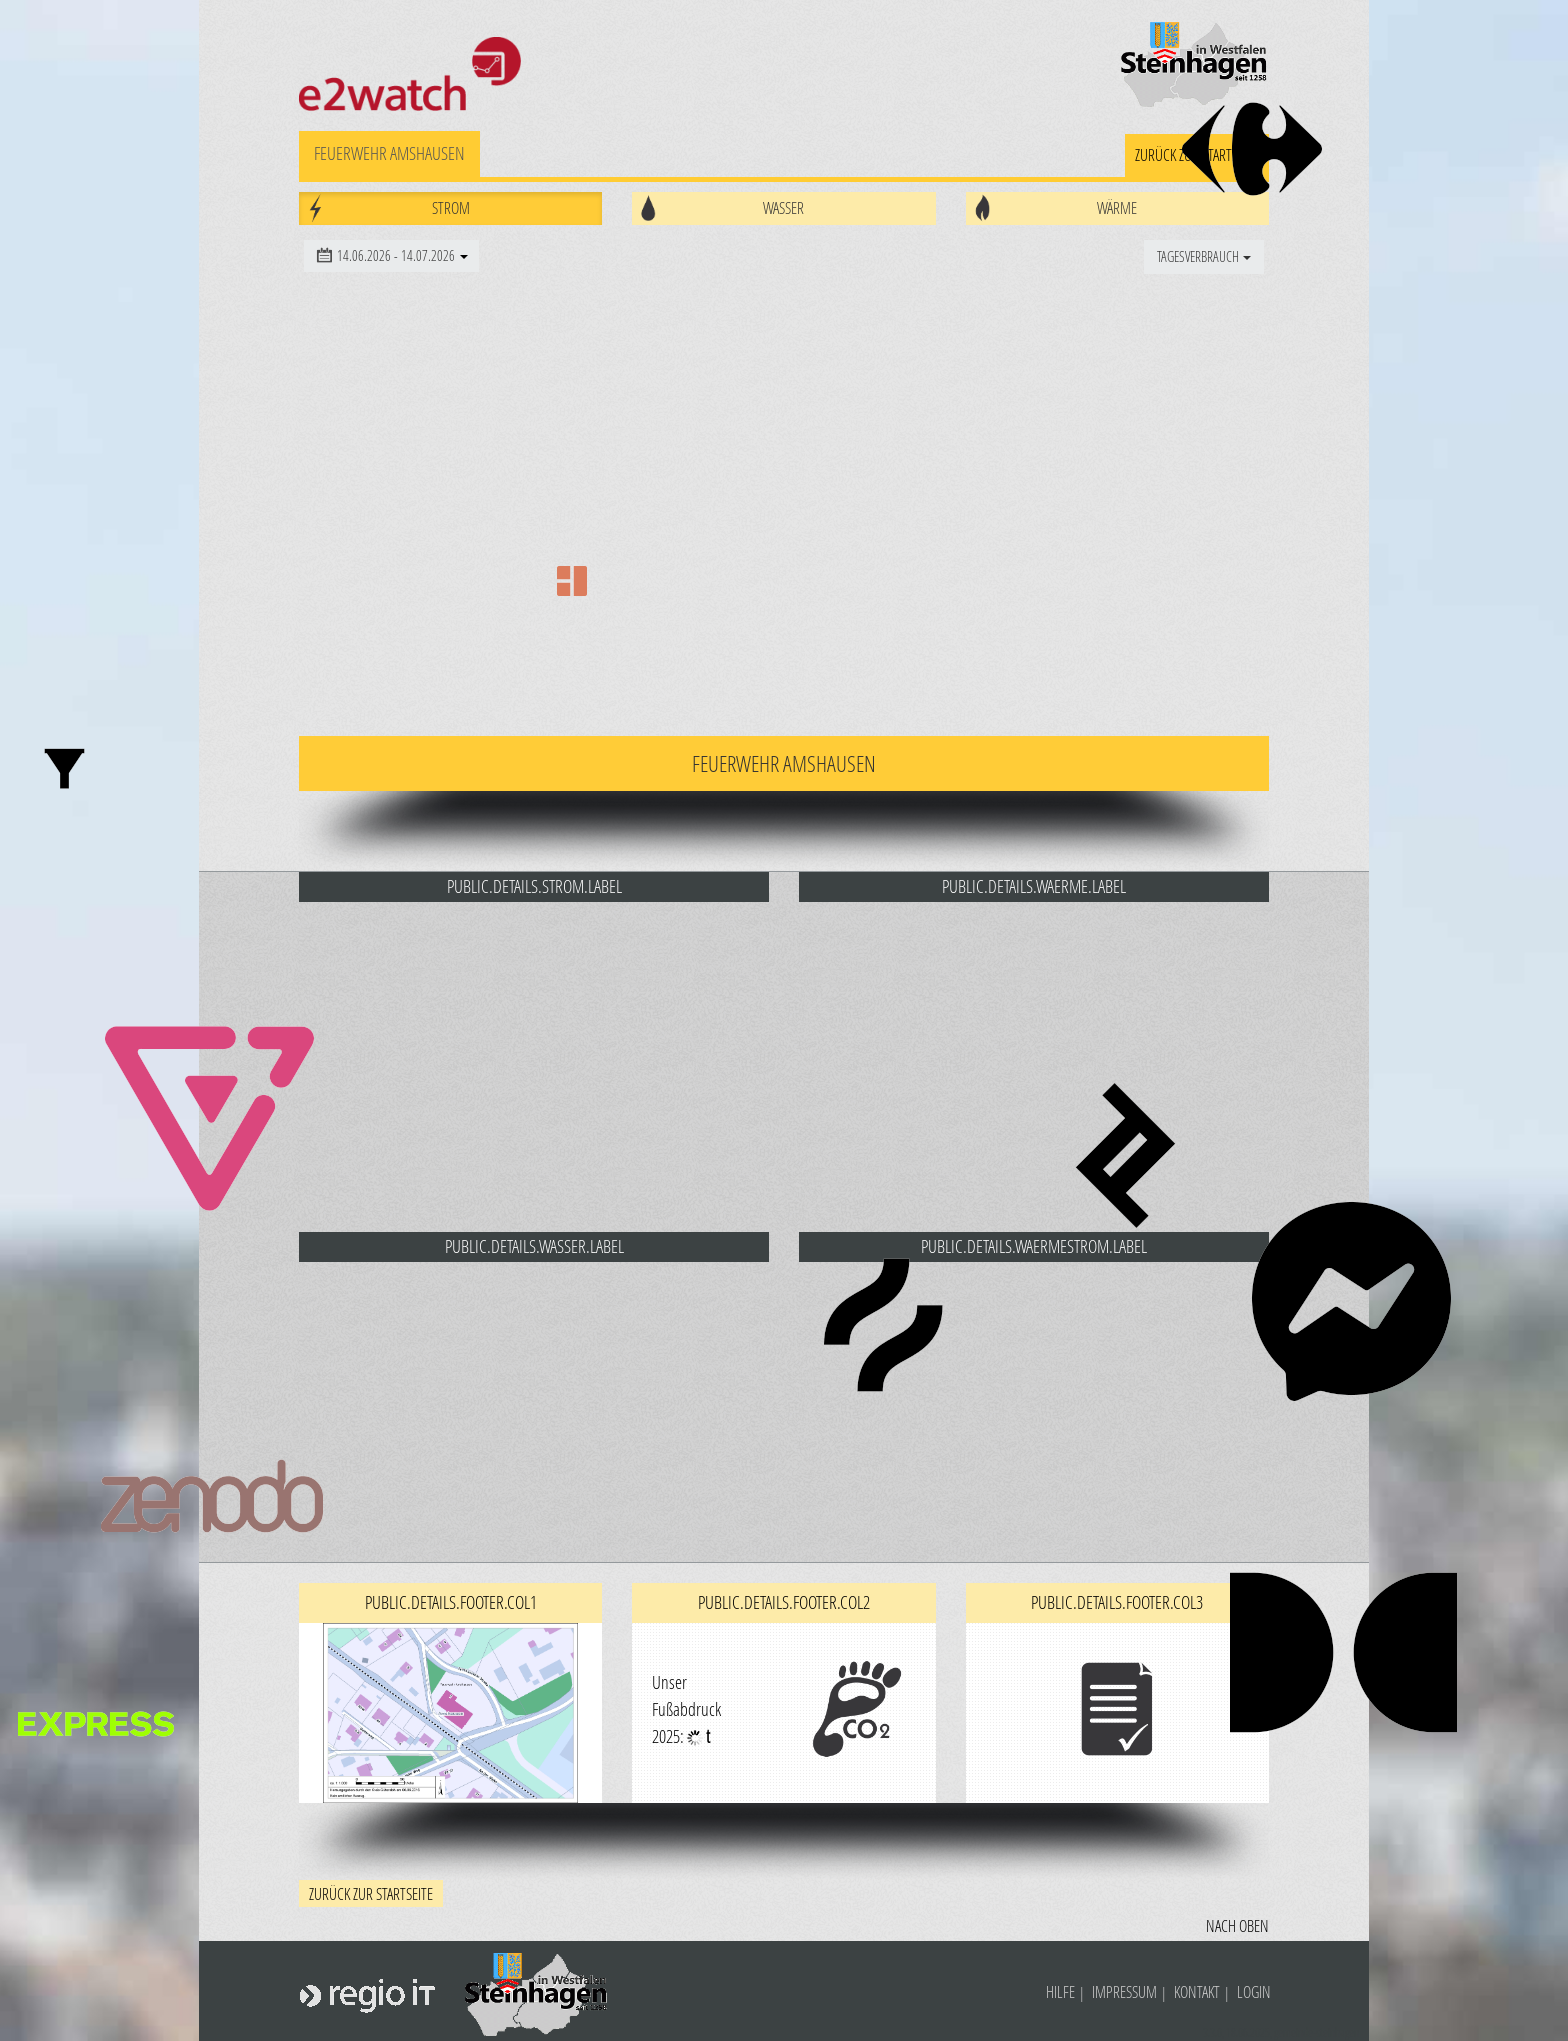 The width and height of the screenshot is (1568, 2041). What do you see at coordinates (572, 581) in the screenshot?
I see `switch to grid layout view` at bounding box center [572, 581].